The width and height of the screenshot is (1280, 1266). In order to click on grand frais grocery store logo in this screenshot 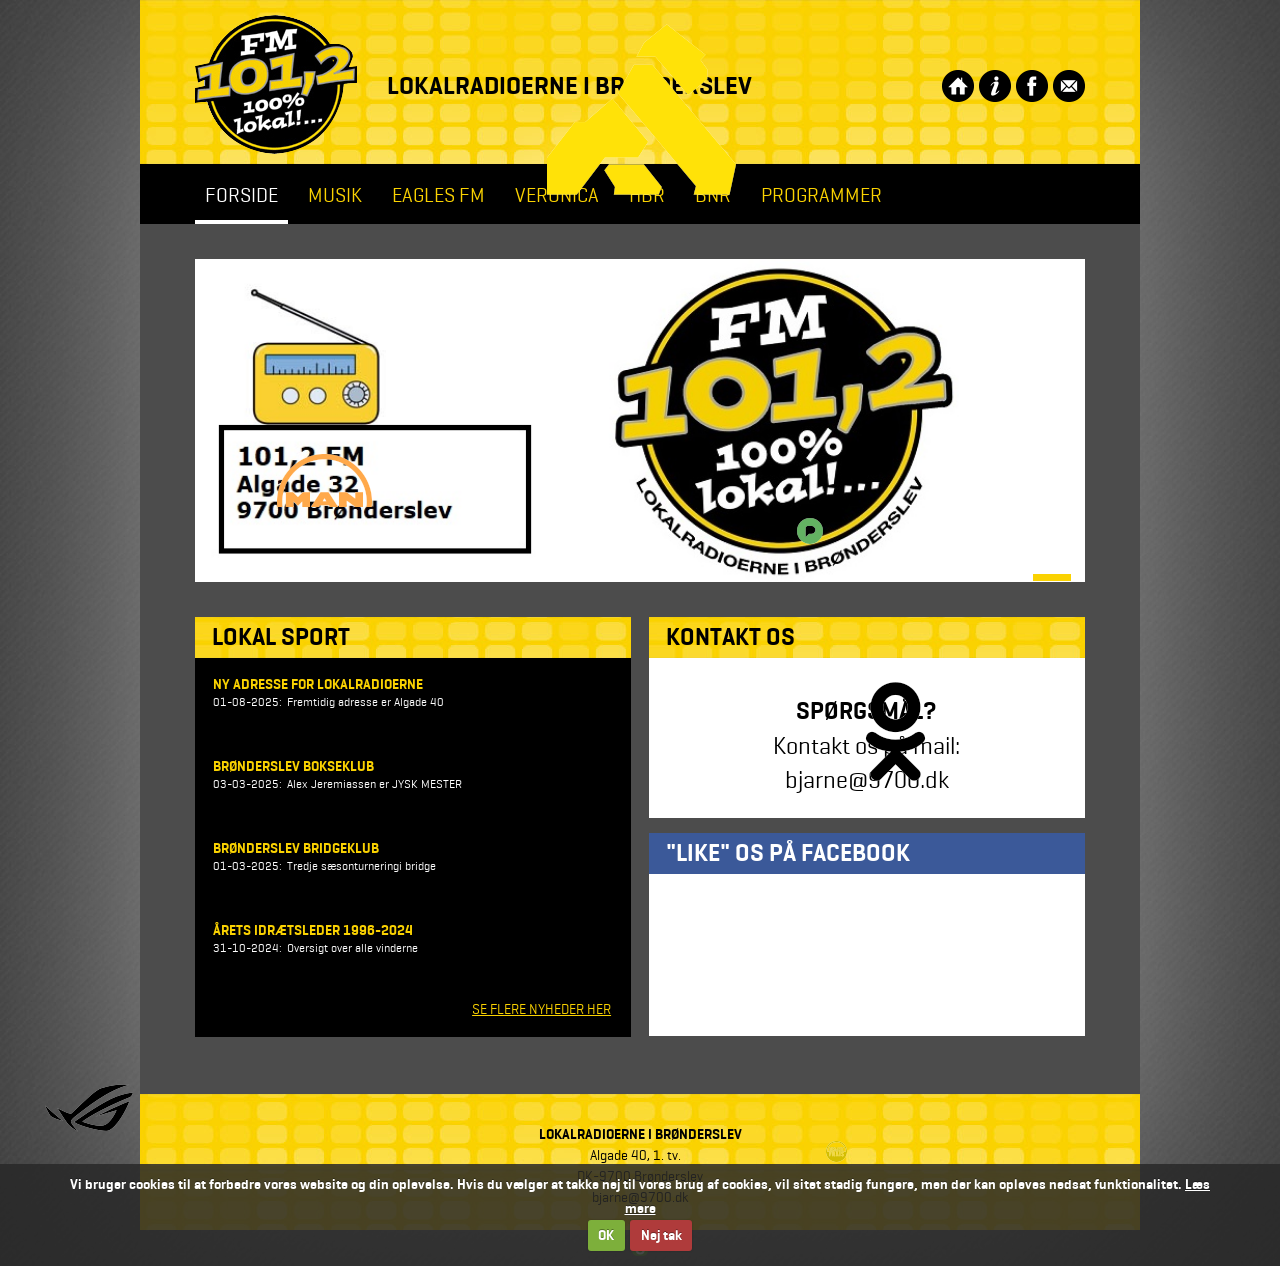, I will do `click(836, 1151)`.